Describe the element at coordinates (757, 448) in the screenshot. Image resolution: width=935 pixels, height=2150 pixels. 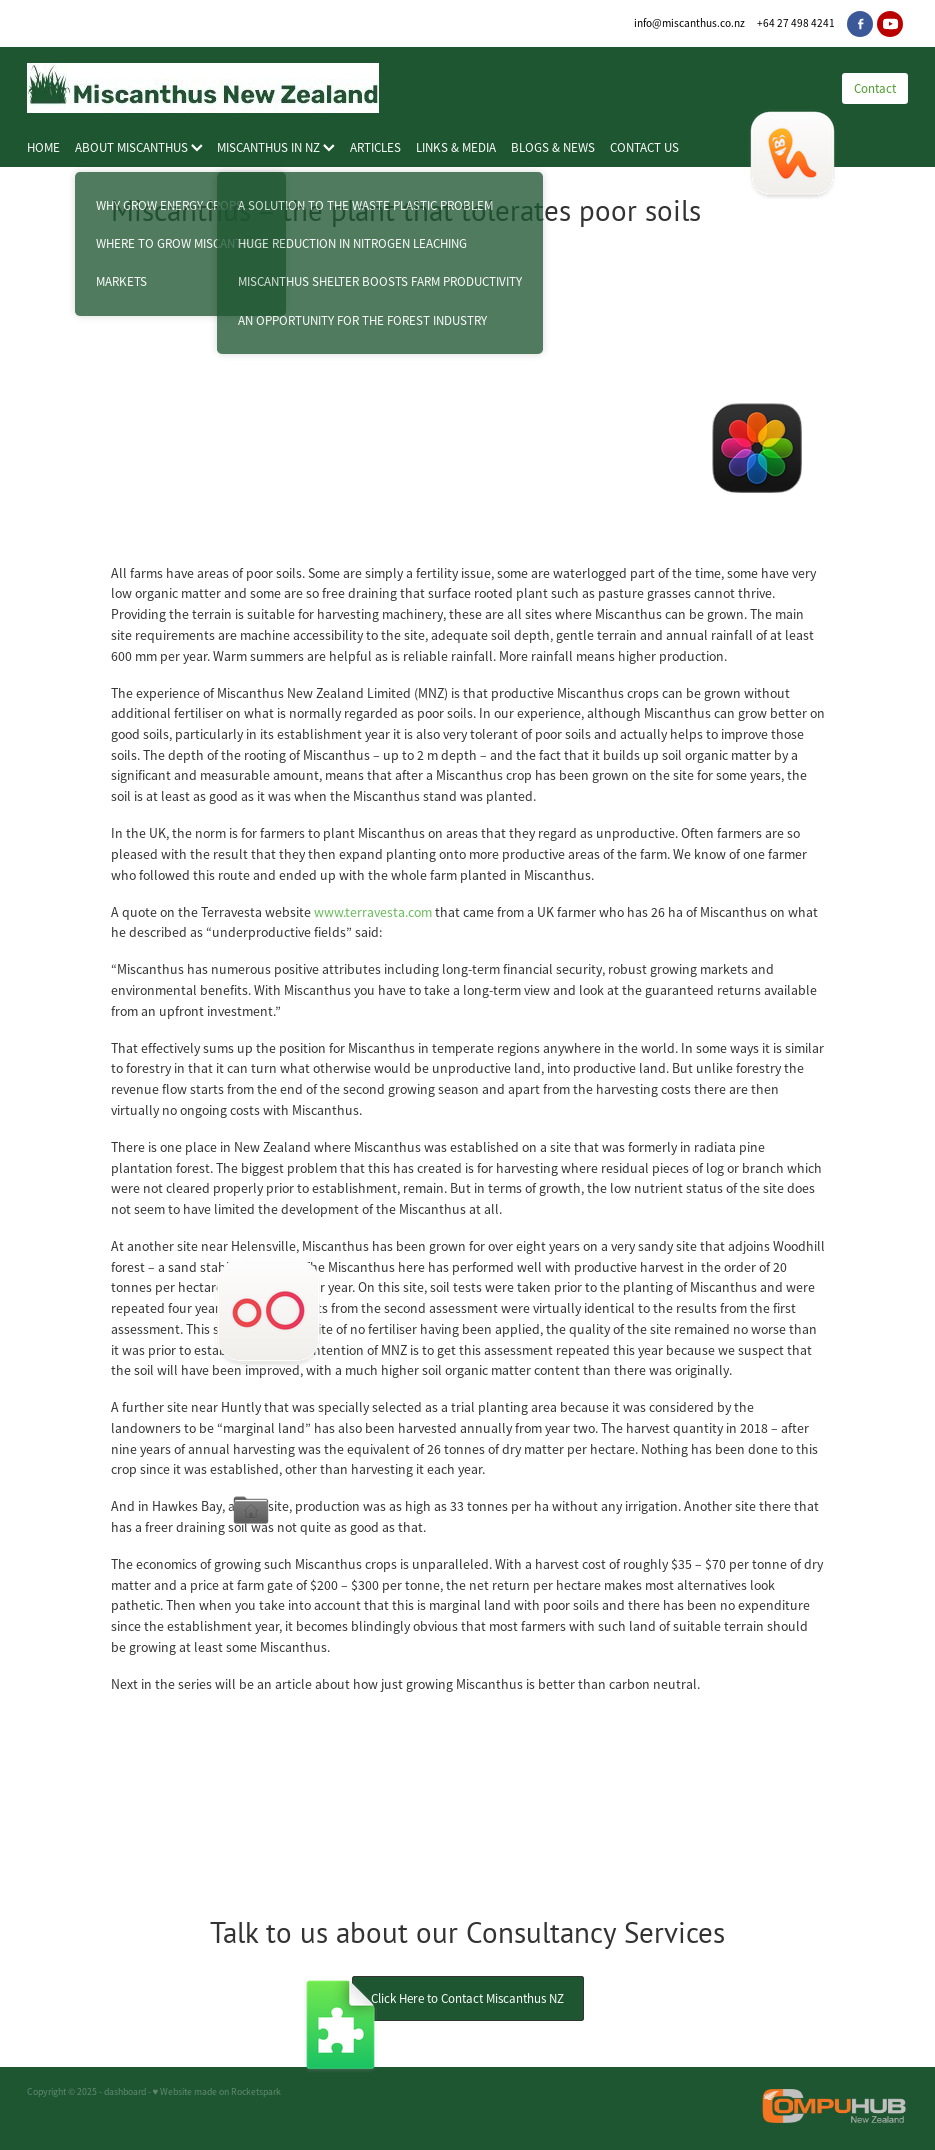
I see `open the photos app` at that location.